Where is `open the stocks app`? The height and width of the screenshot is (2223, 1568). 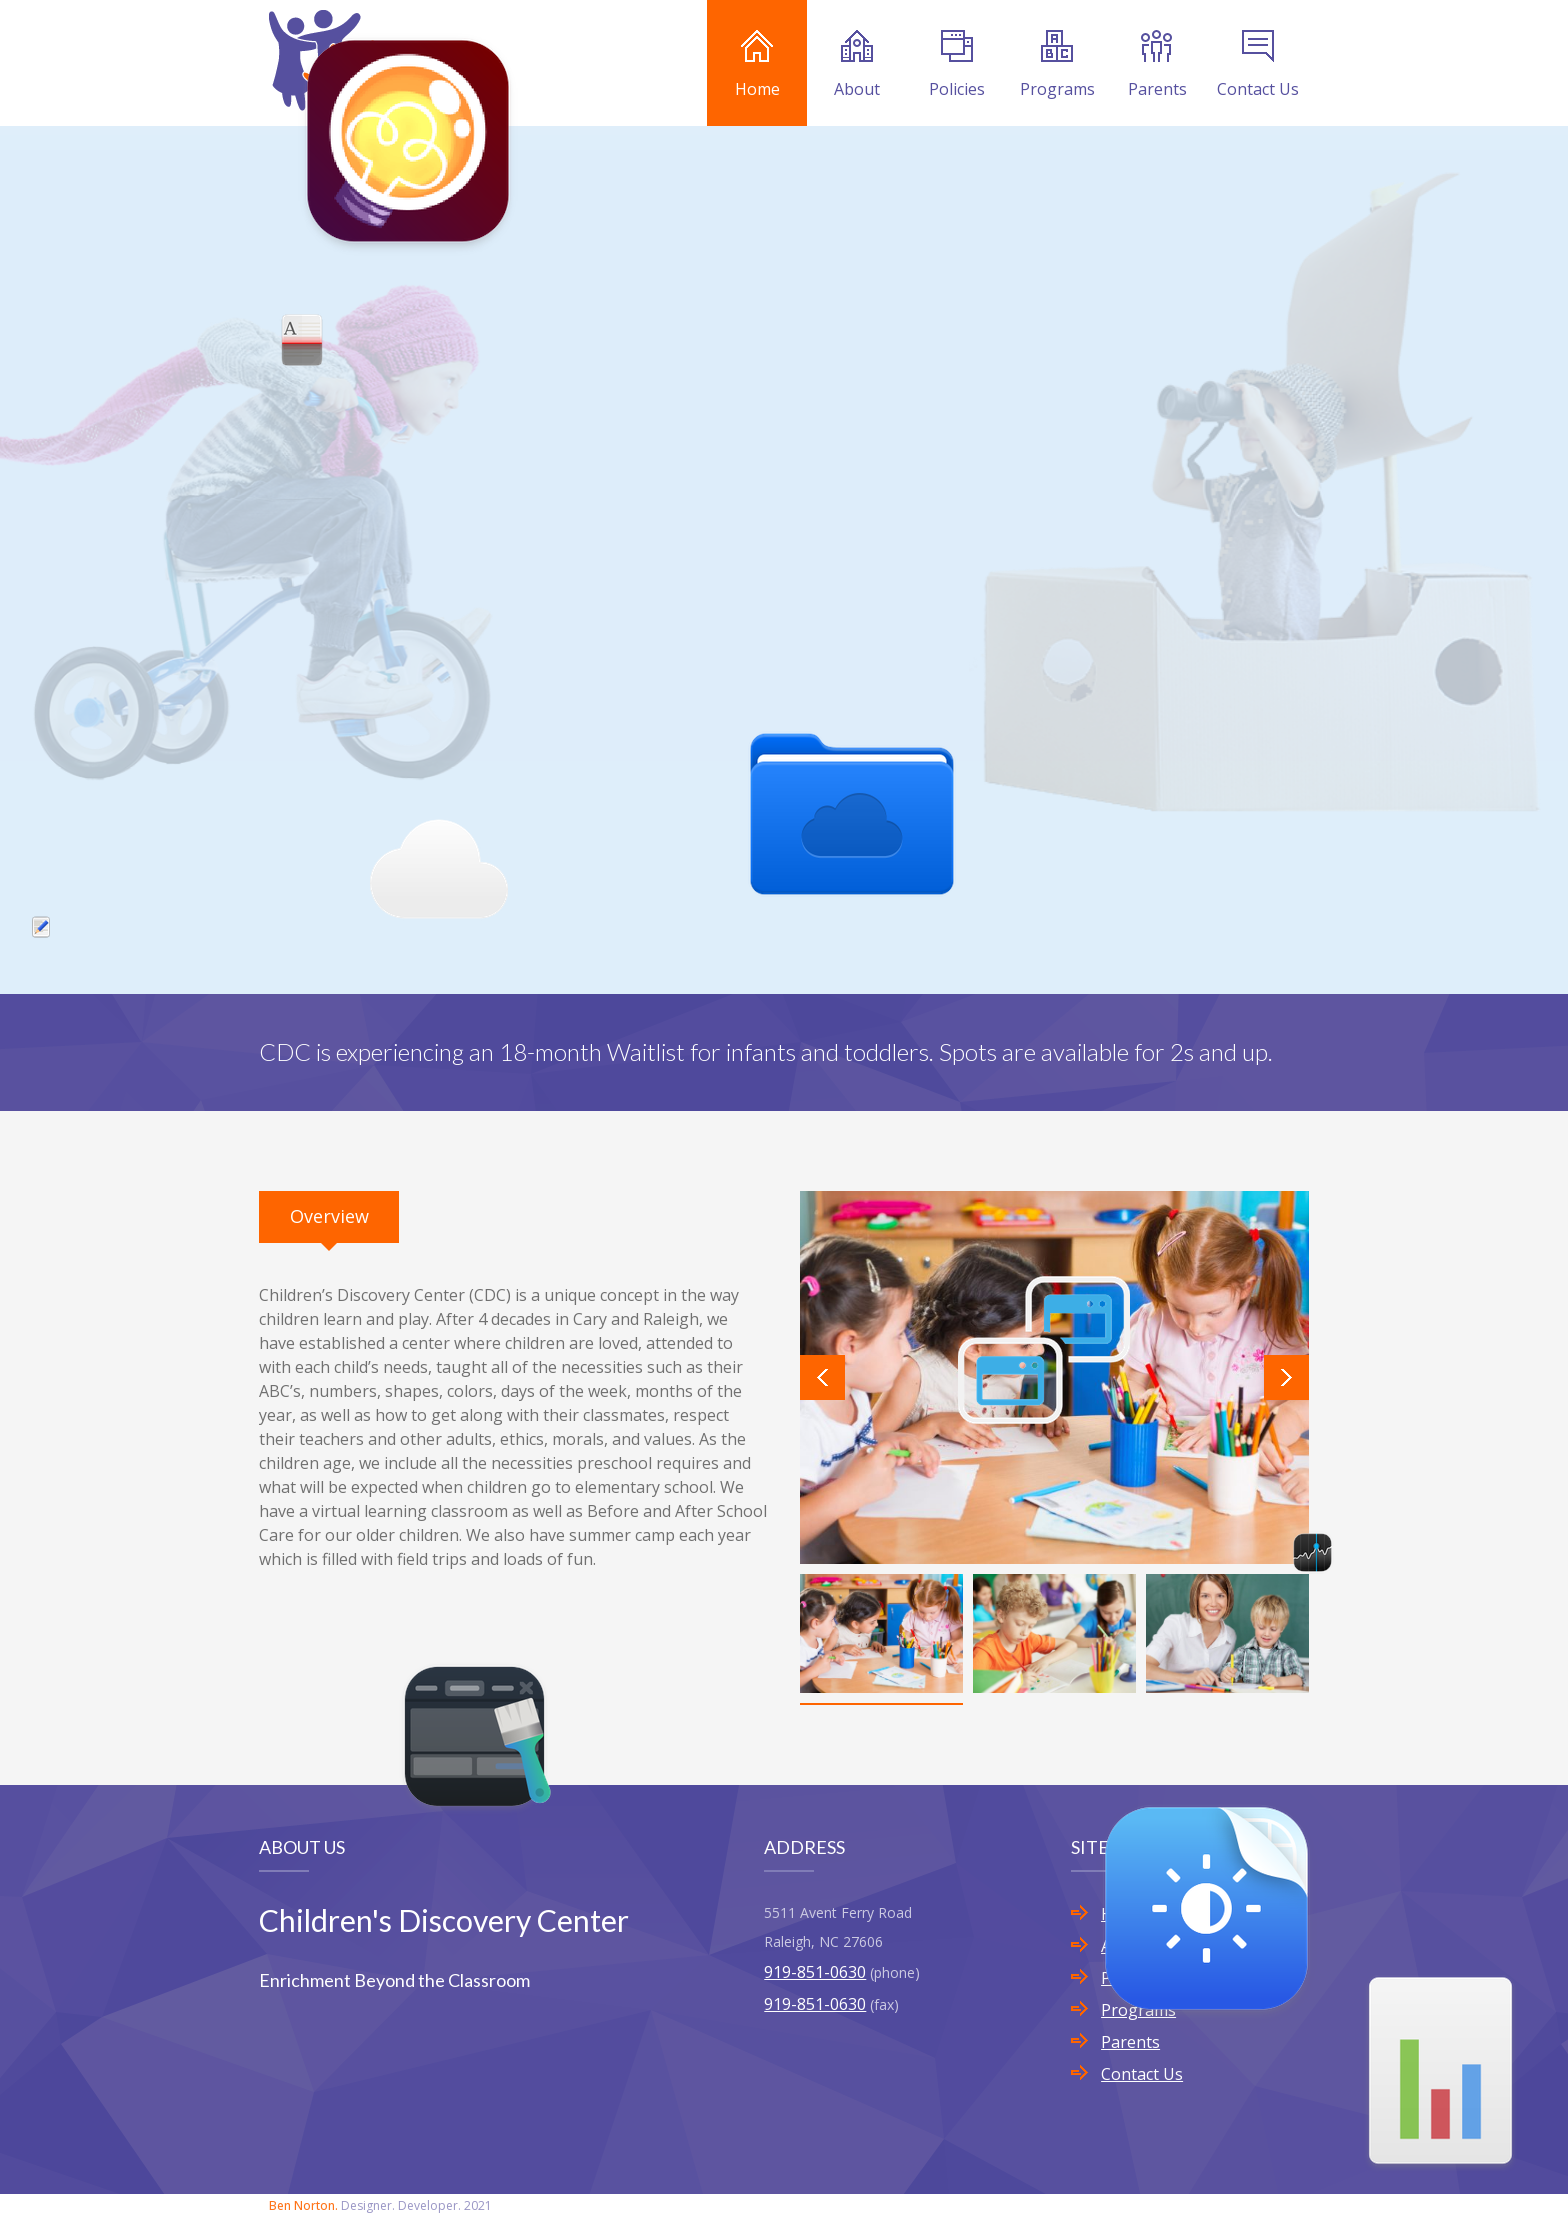 open the stocks app is located at coordinates (1312, 1552).